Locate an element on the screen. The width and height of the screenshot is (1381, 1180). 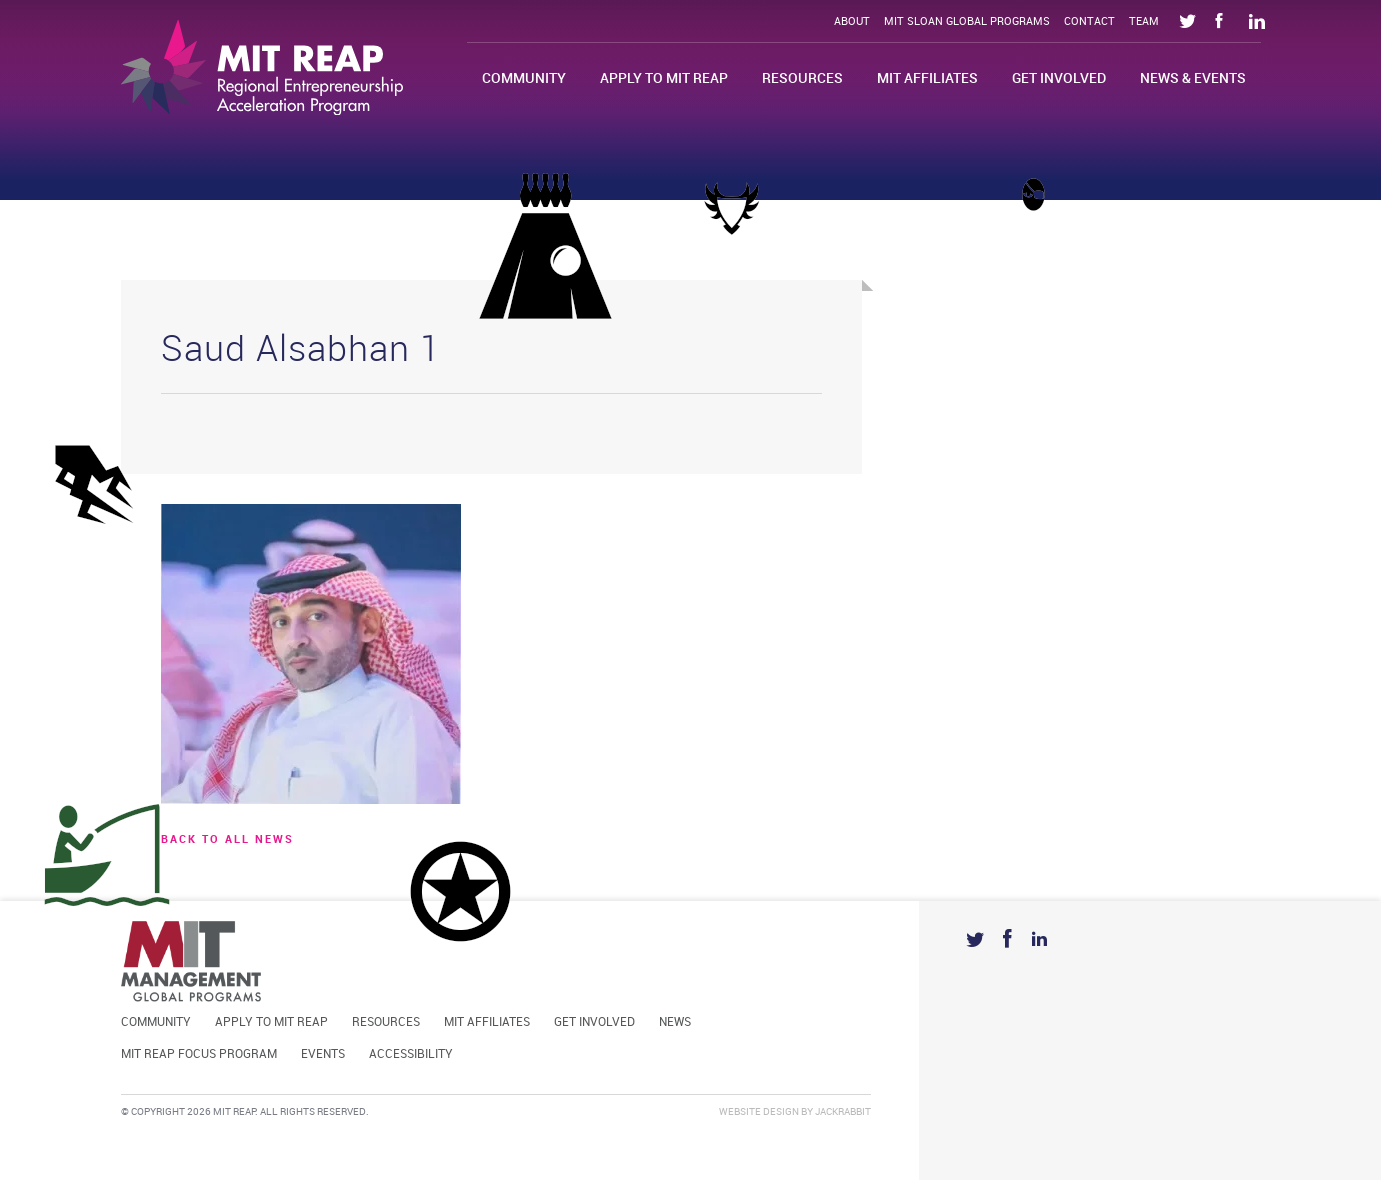
access bowling alley locations or games is located at coordinates (545, 245).